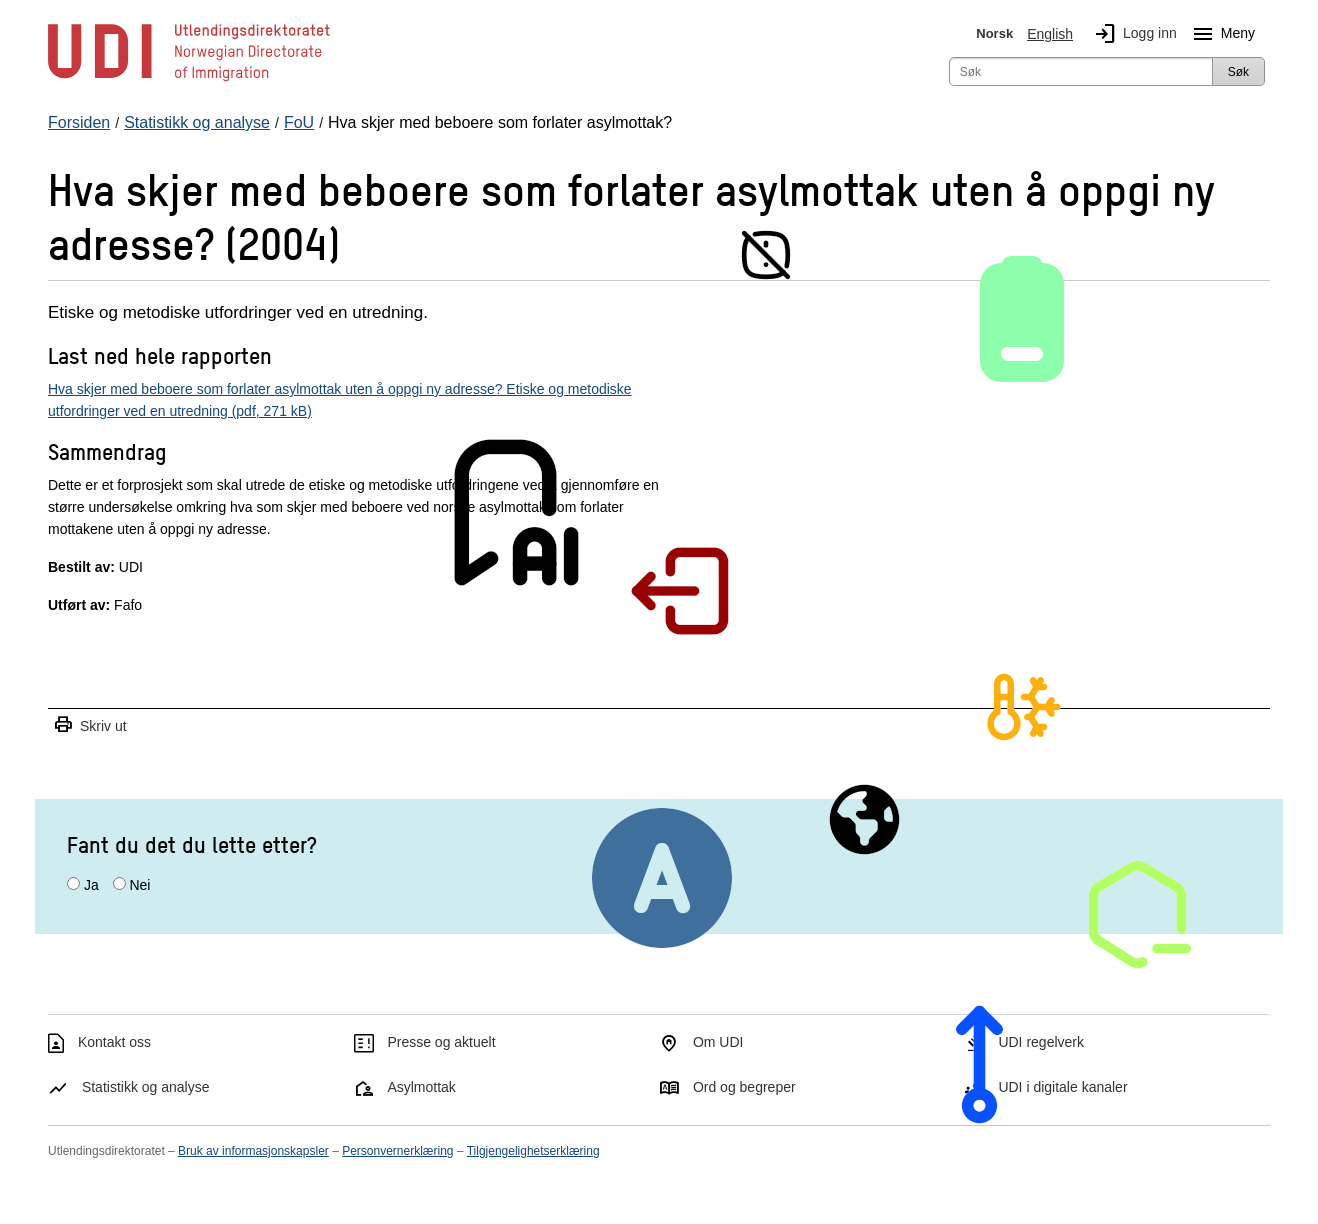  I want to click on disable or mute alert notifications, so click(766, 255).